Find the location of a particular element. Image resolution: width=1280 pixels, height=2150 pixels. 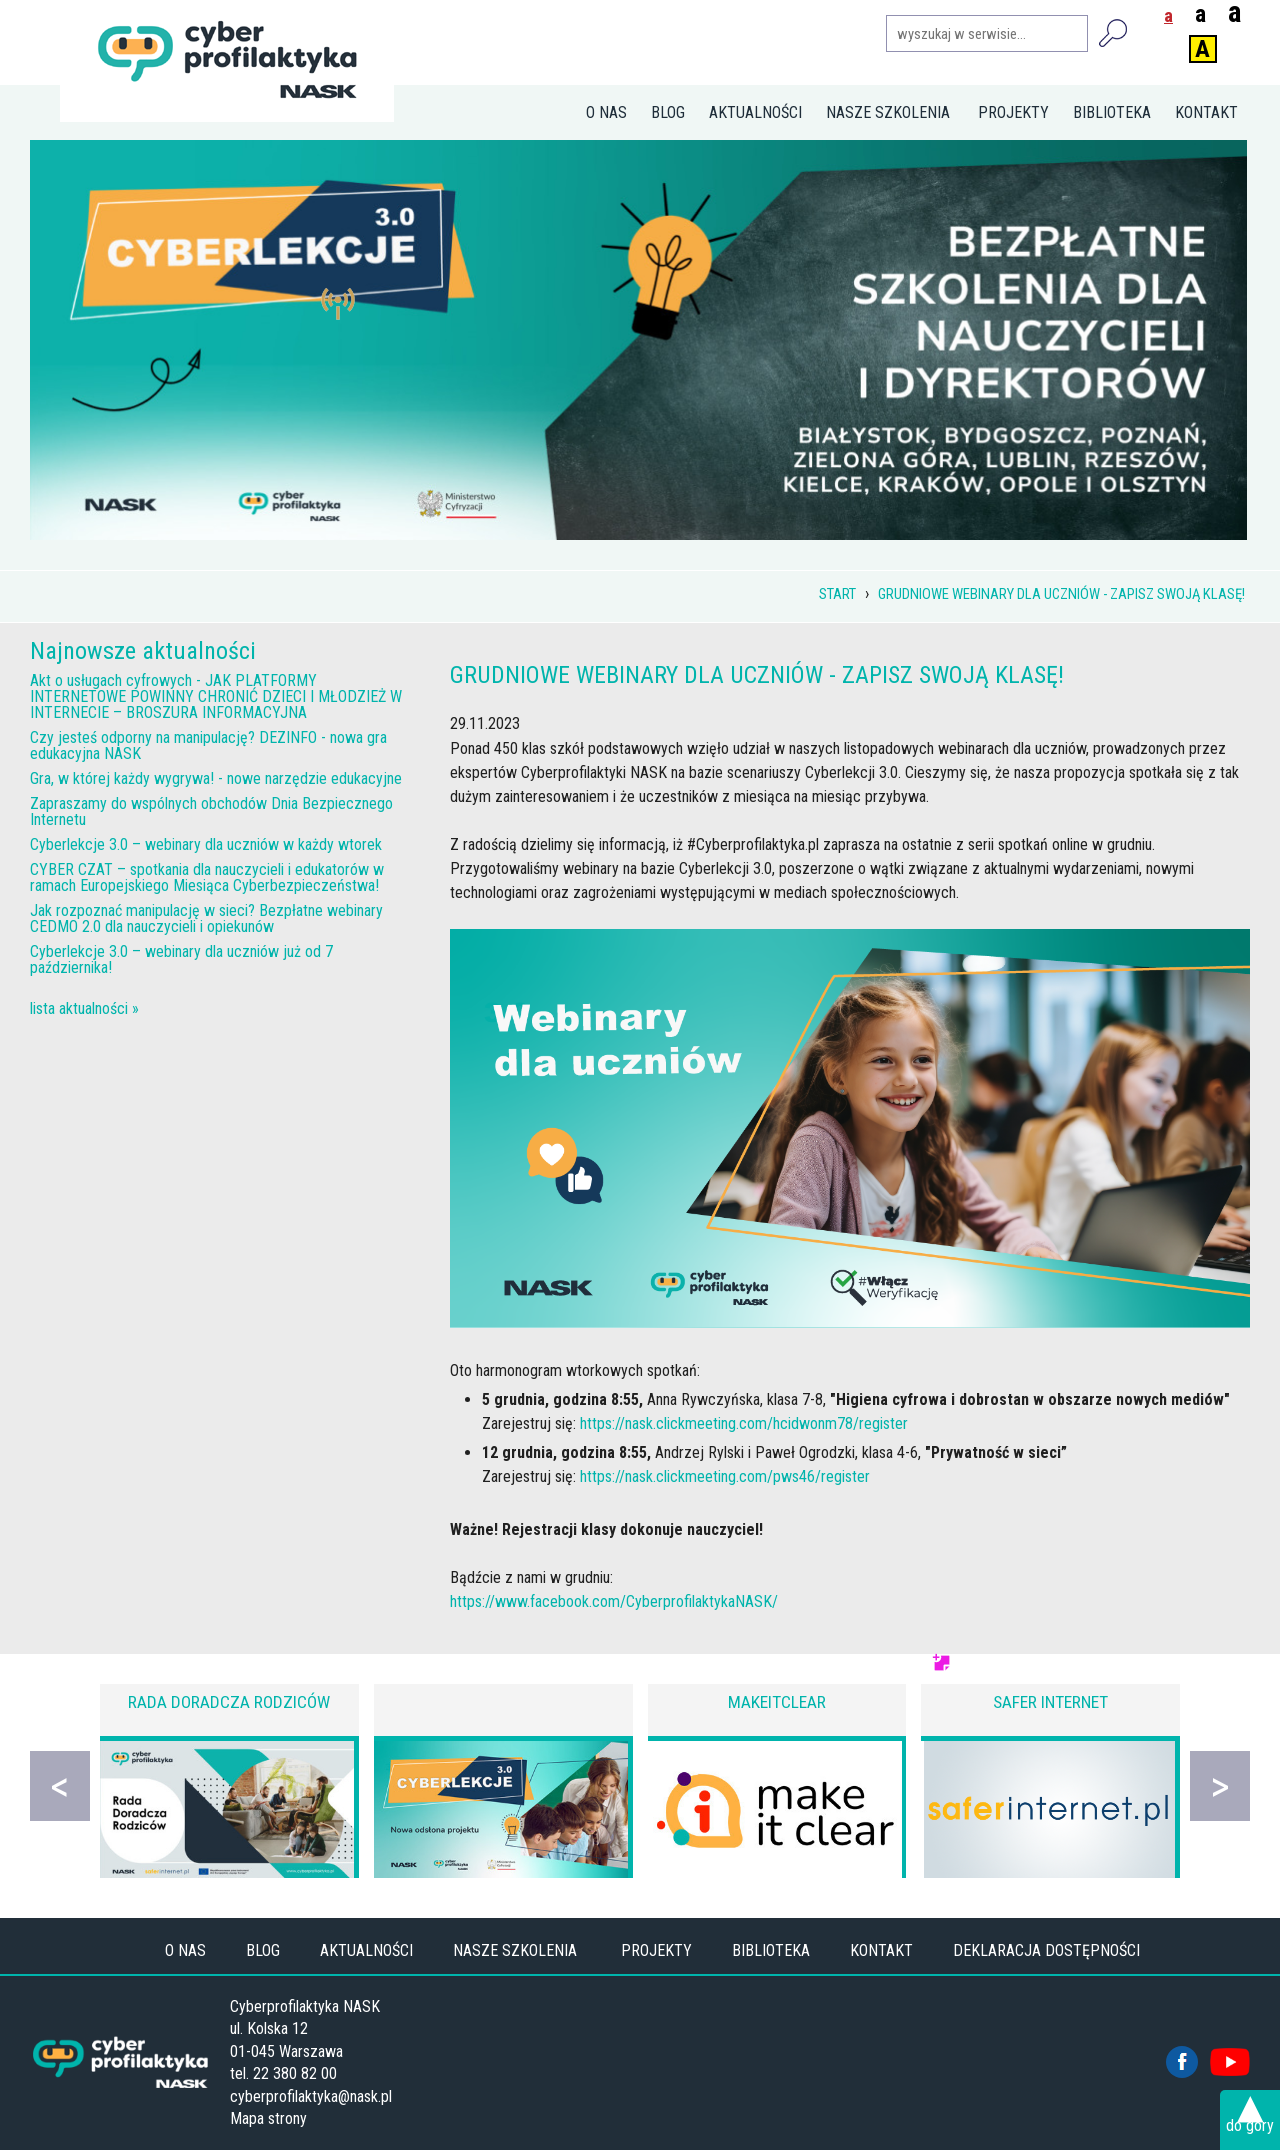

start a live broadcast or stream is located at coordinates (338, 303).